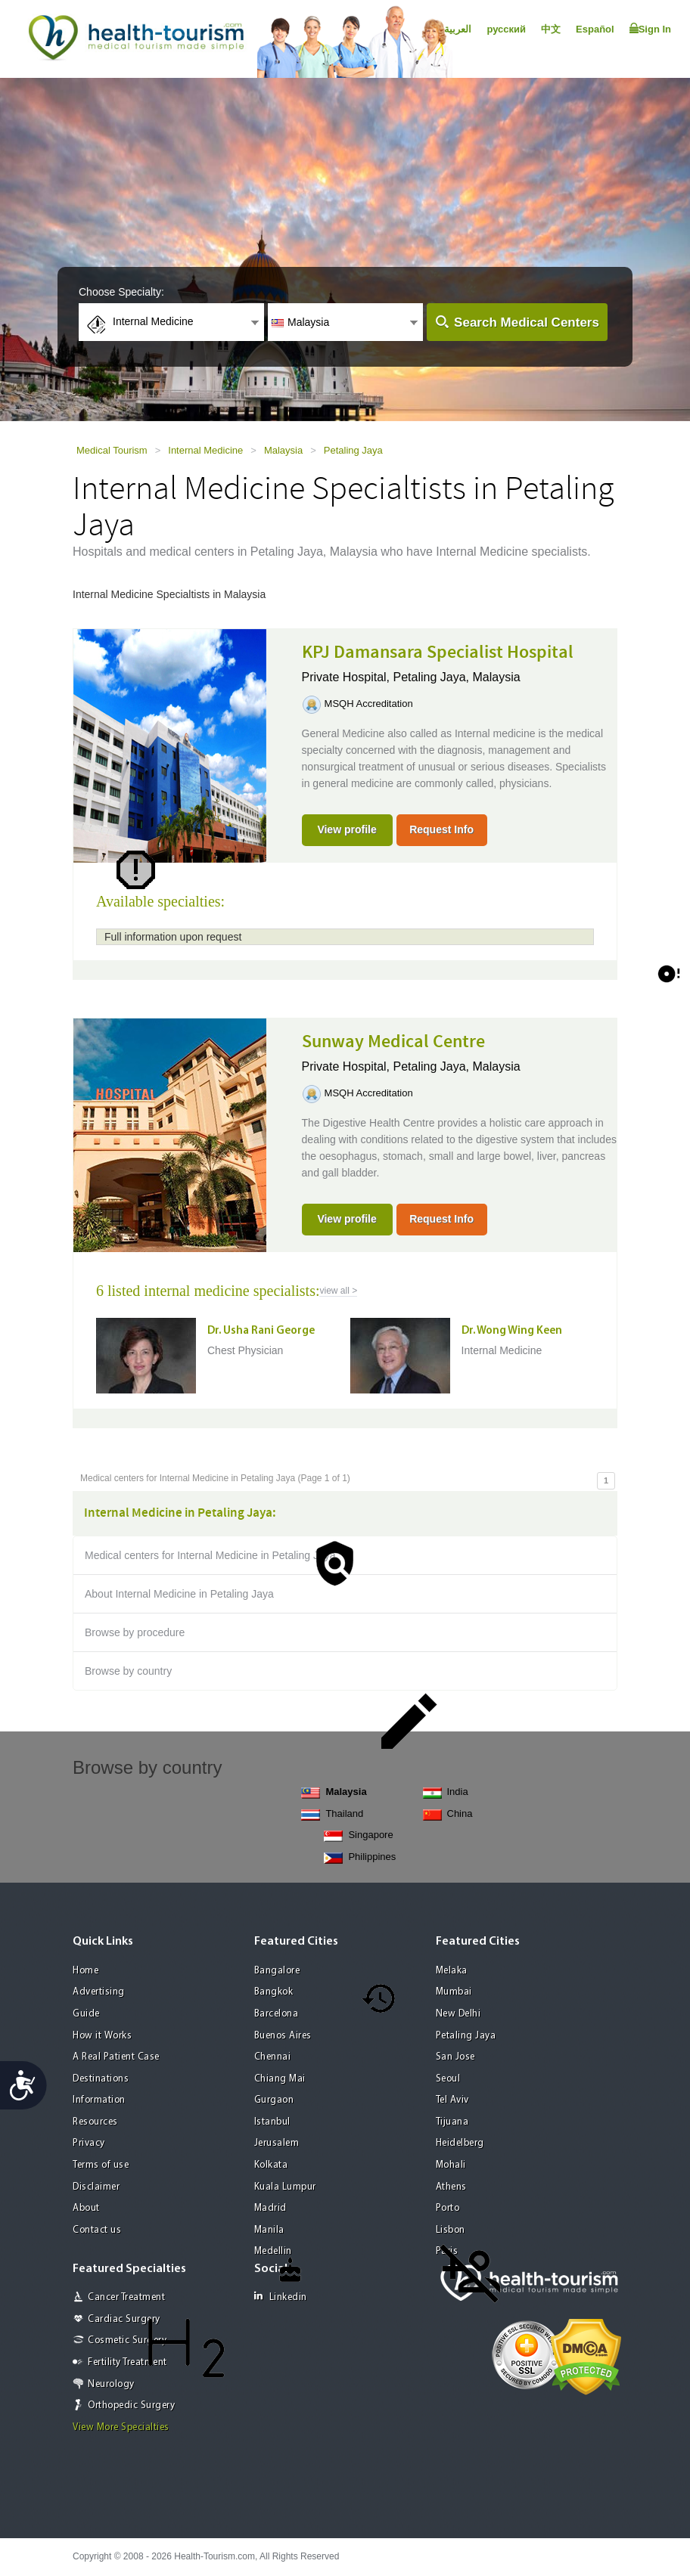 This screenshot has height=2576, width=690. Describe the element at coordinates (379, 1998) in the screenshot. I see `view browsing or activity history` at that location.